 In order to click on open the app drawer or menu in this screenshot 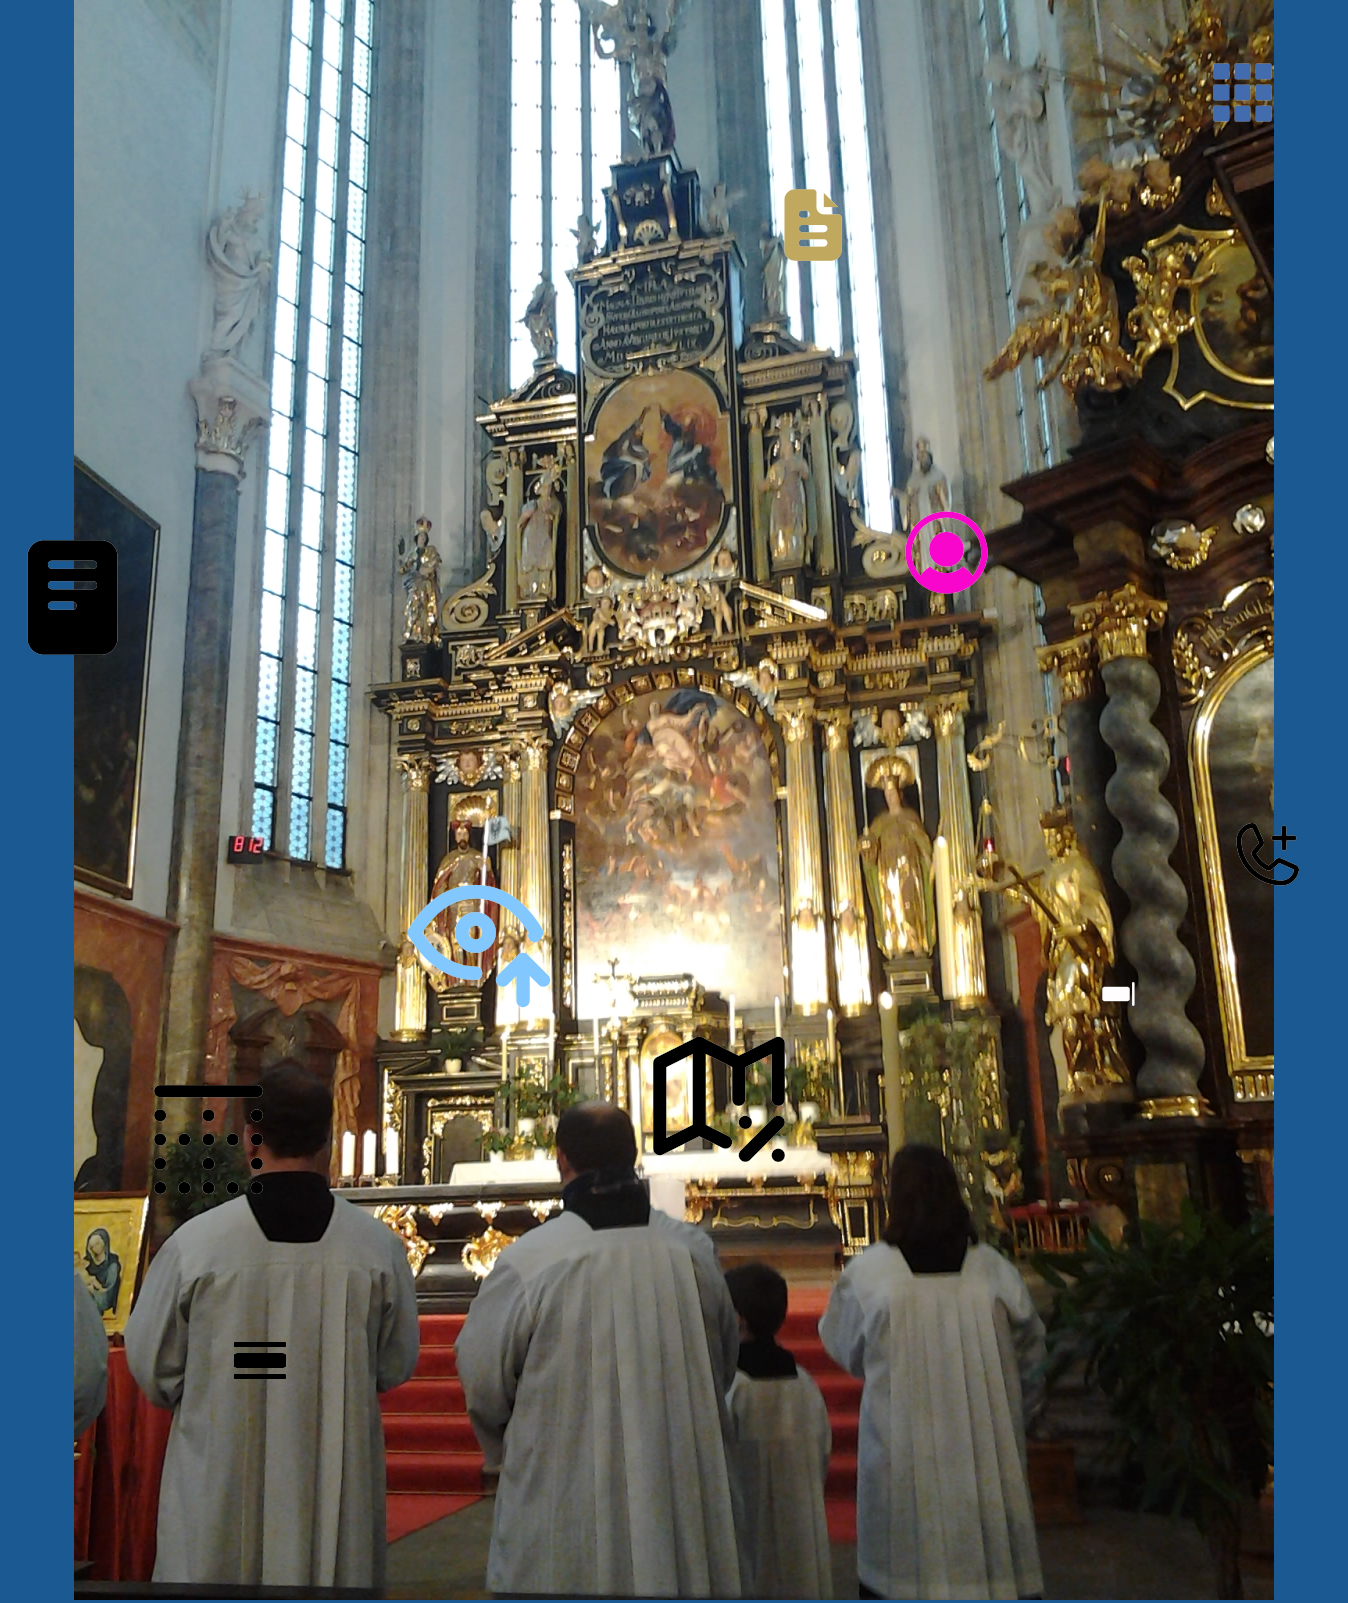, I will do `click(1242, 92)`.